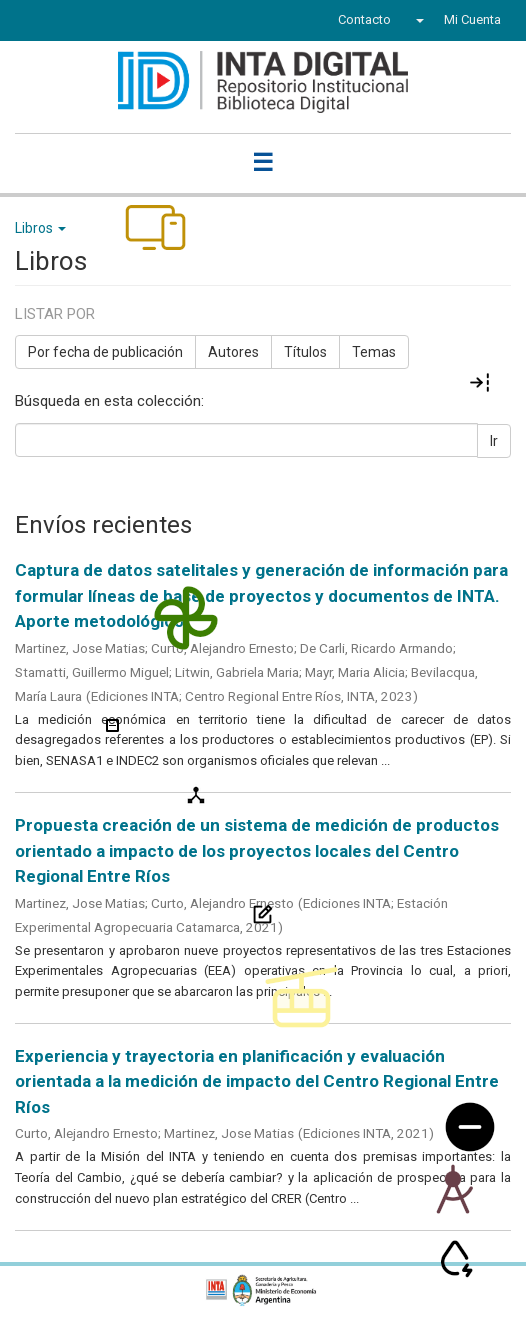 Image resolution: width=526 pixels, height=1317 pixels. Describe the element at coordinates (112, 725) in the screenshot. I see `indicates partial selection in a list` at that location.